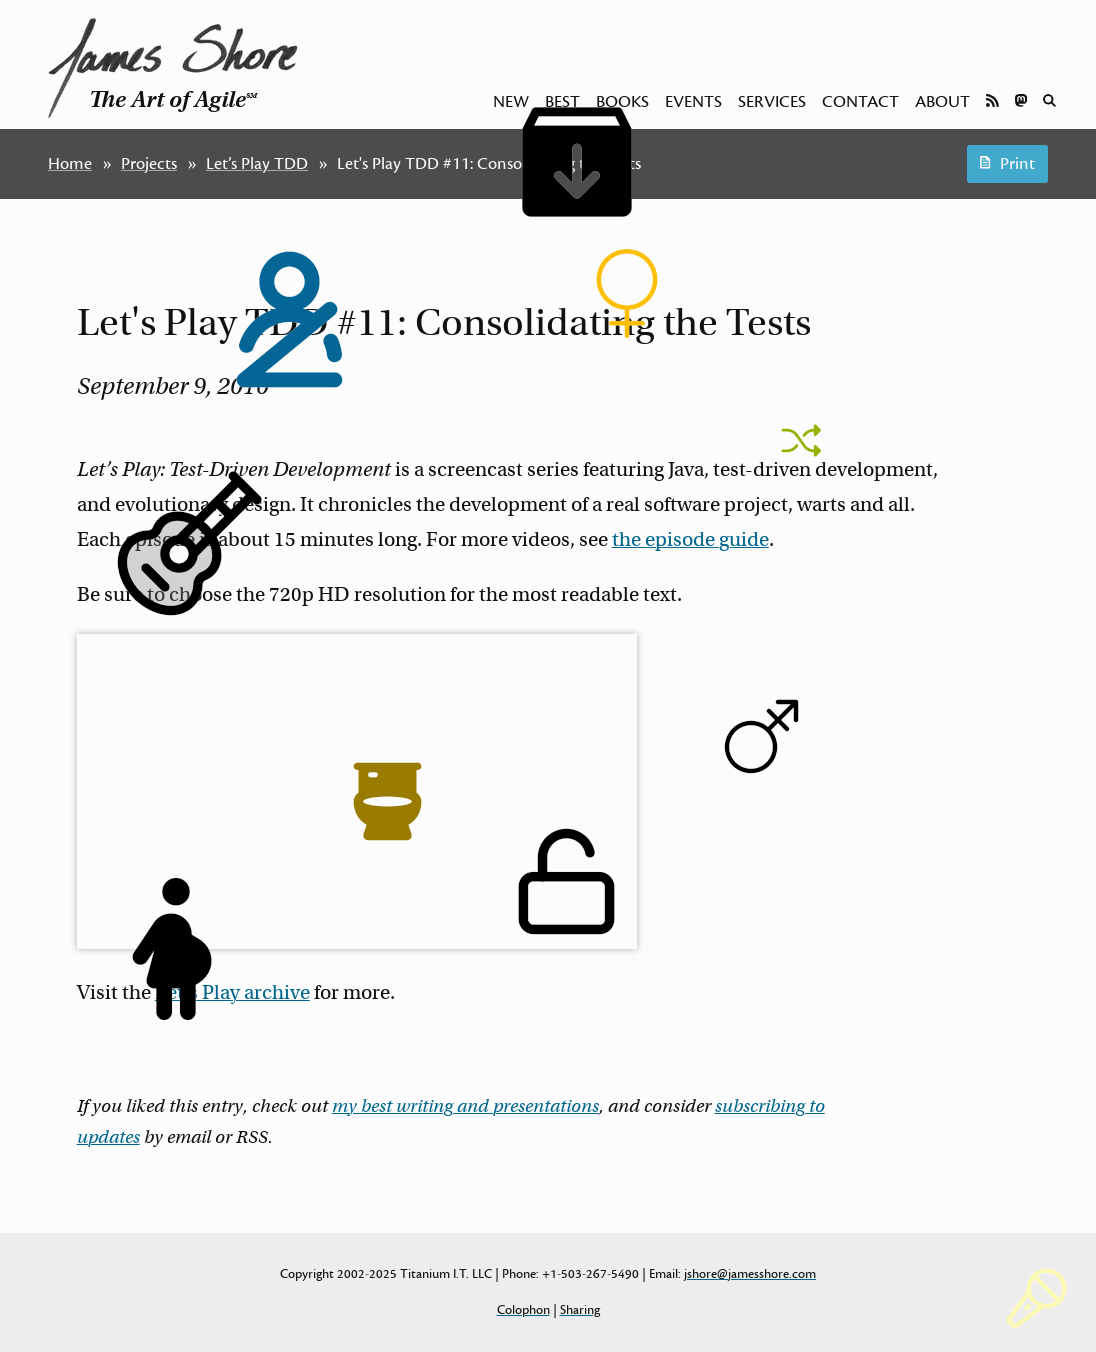  I want to click on indicates pregnancy-related content or services, so click(176, 949).